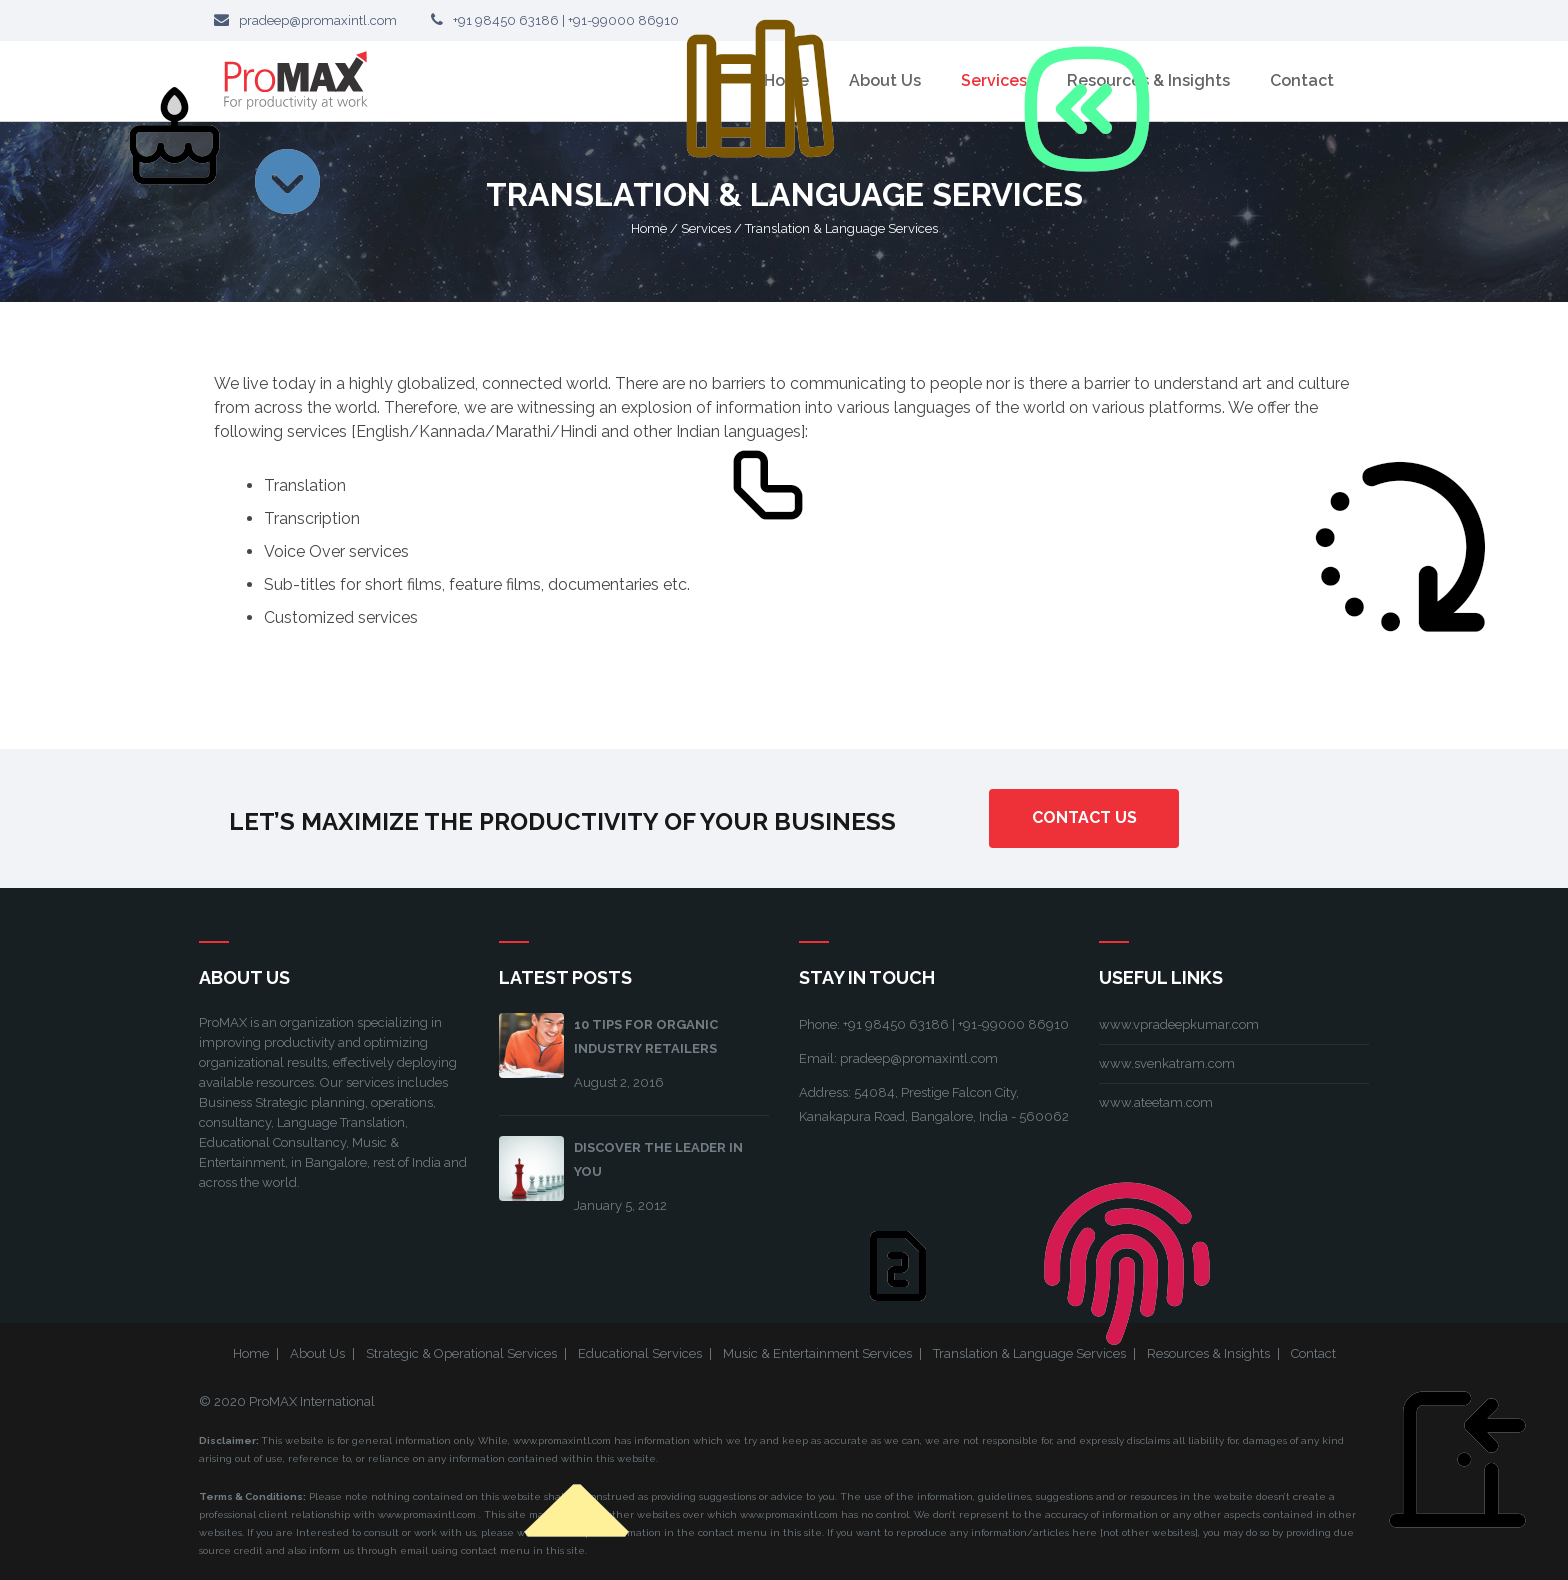 The image size is (1568, 1580). What do you see at coordinates (287, 181) in the screenshot?
I see `expand to show more content` at bounding box center [287, 181].